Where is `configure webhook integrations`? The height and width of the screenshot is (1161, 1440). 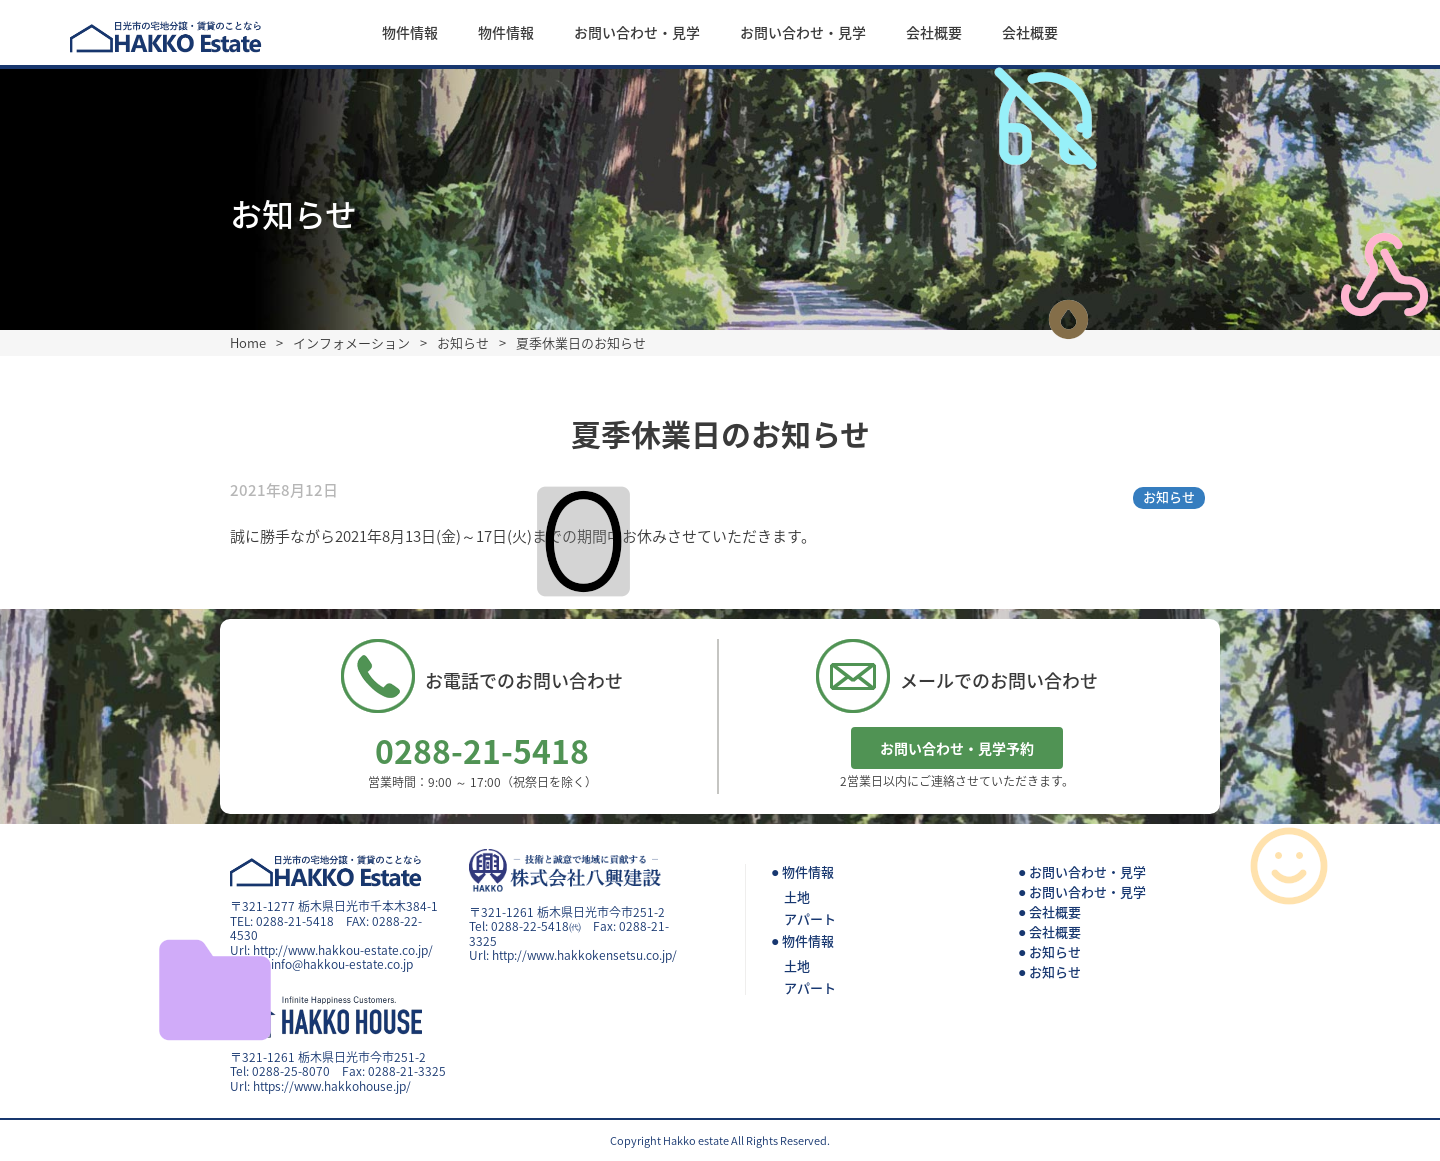 configure webhook integrations is located at coordinates (1384, 276).